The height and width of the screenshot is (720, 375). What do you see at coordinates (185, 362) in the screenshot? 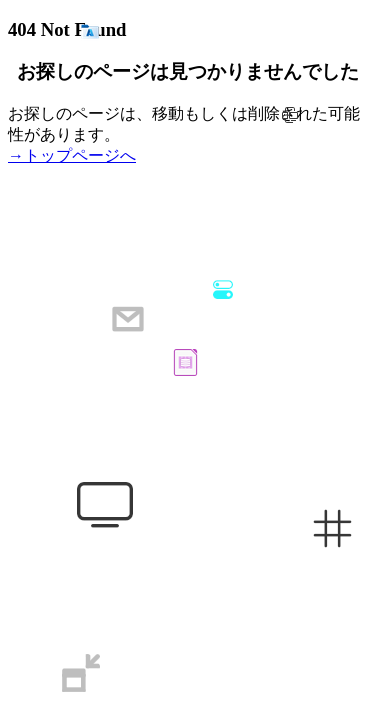
I see `open a libreoffice base database file` at bounding box center [185, 362].